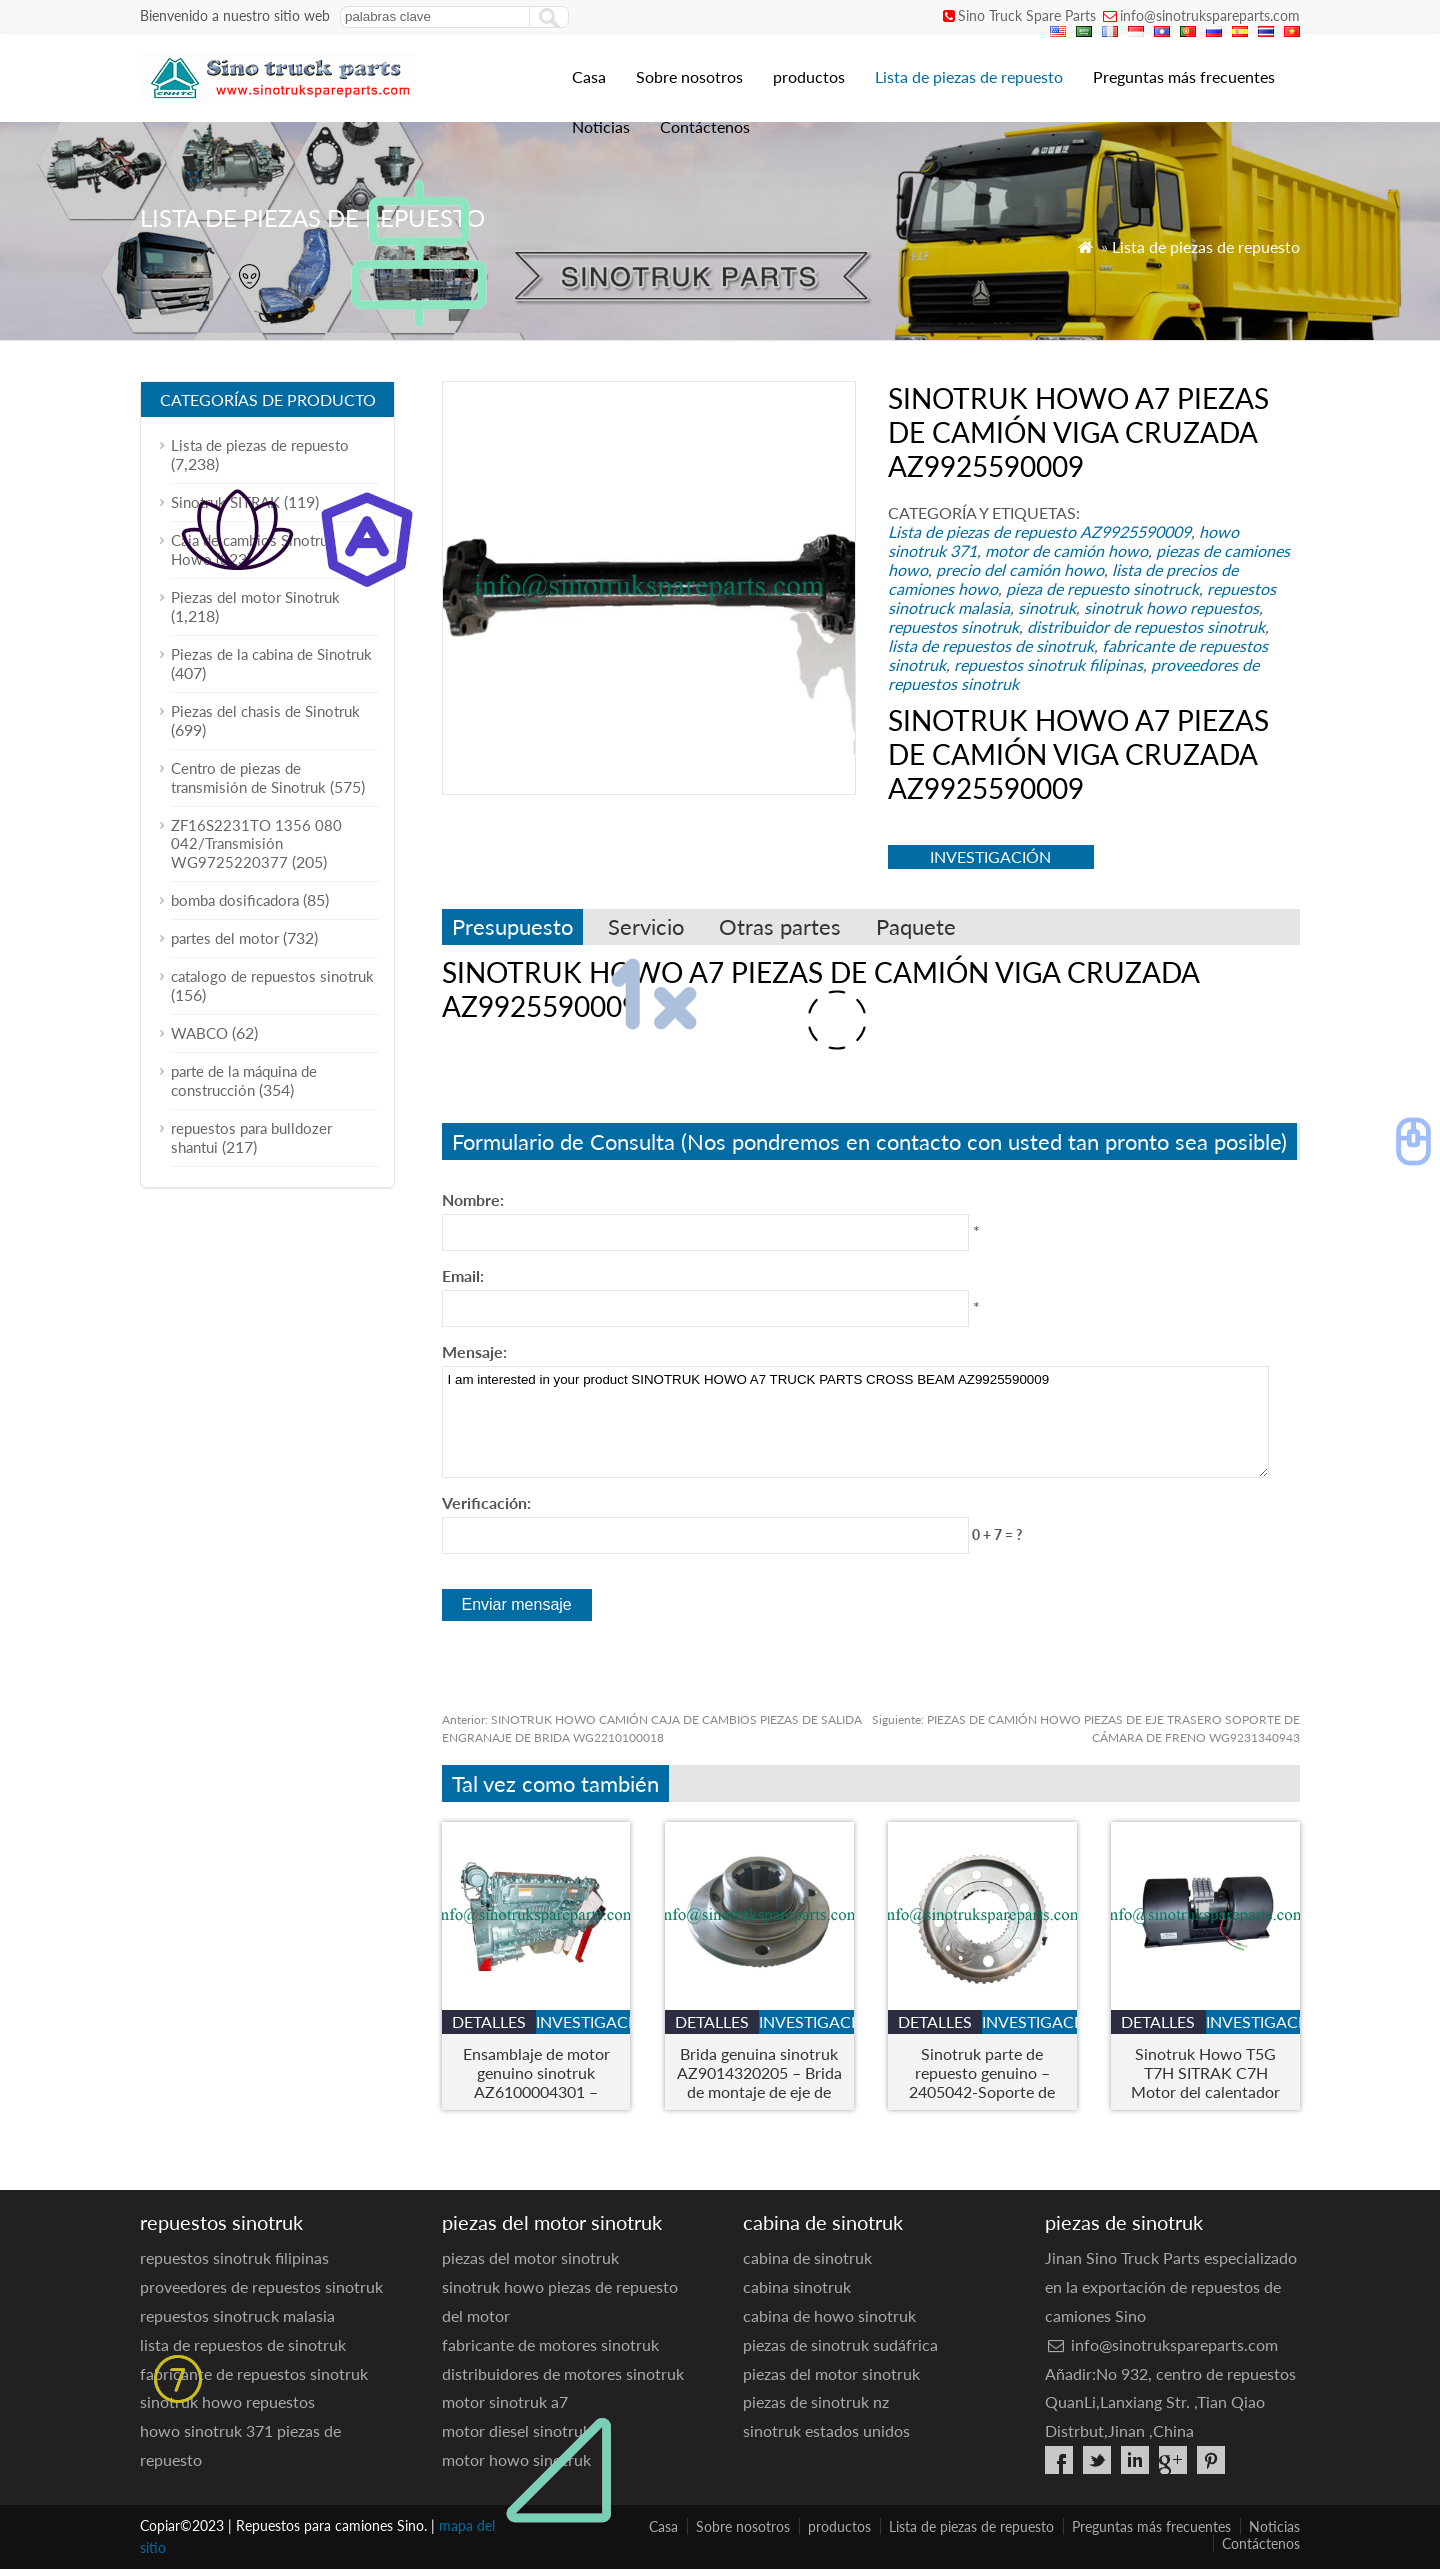  I want to click on align objects to horizontal center, so click(419, 253).